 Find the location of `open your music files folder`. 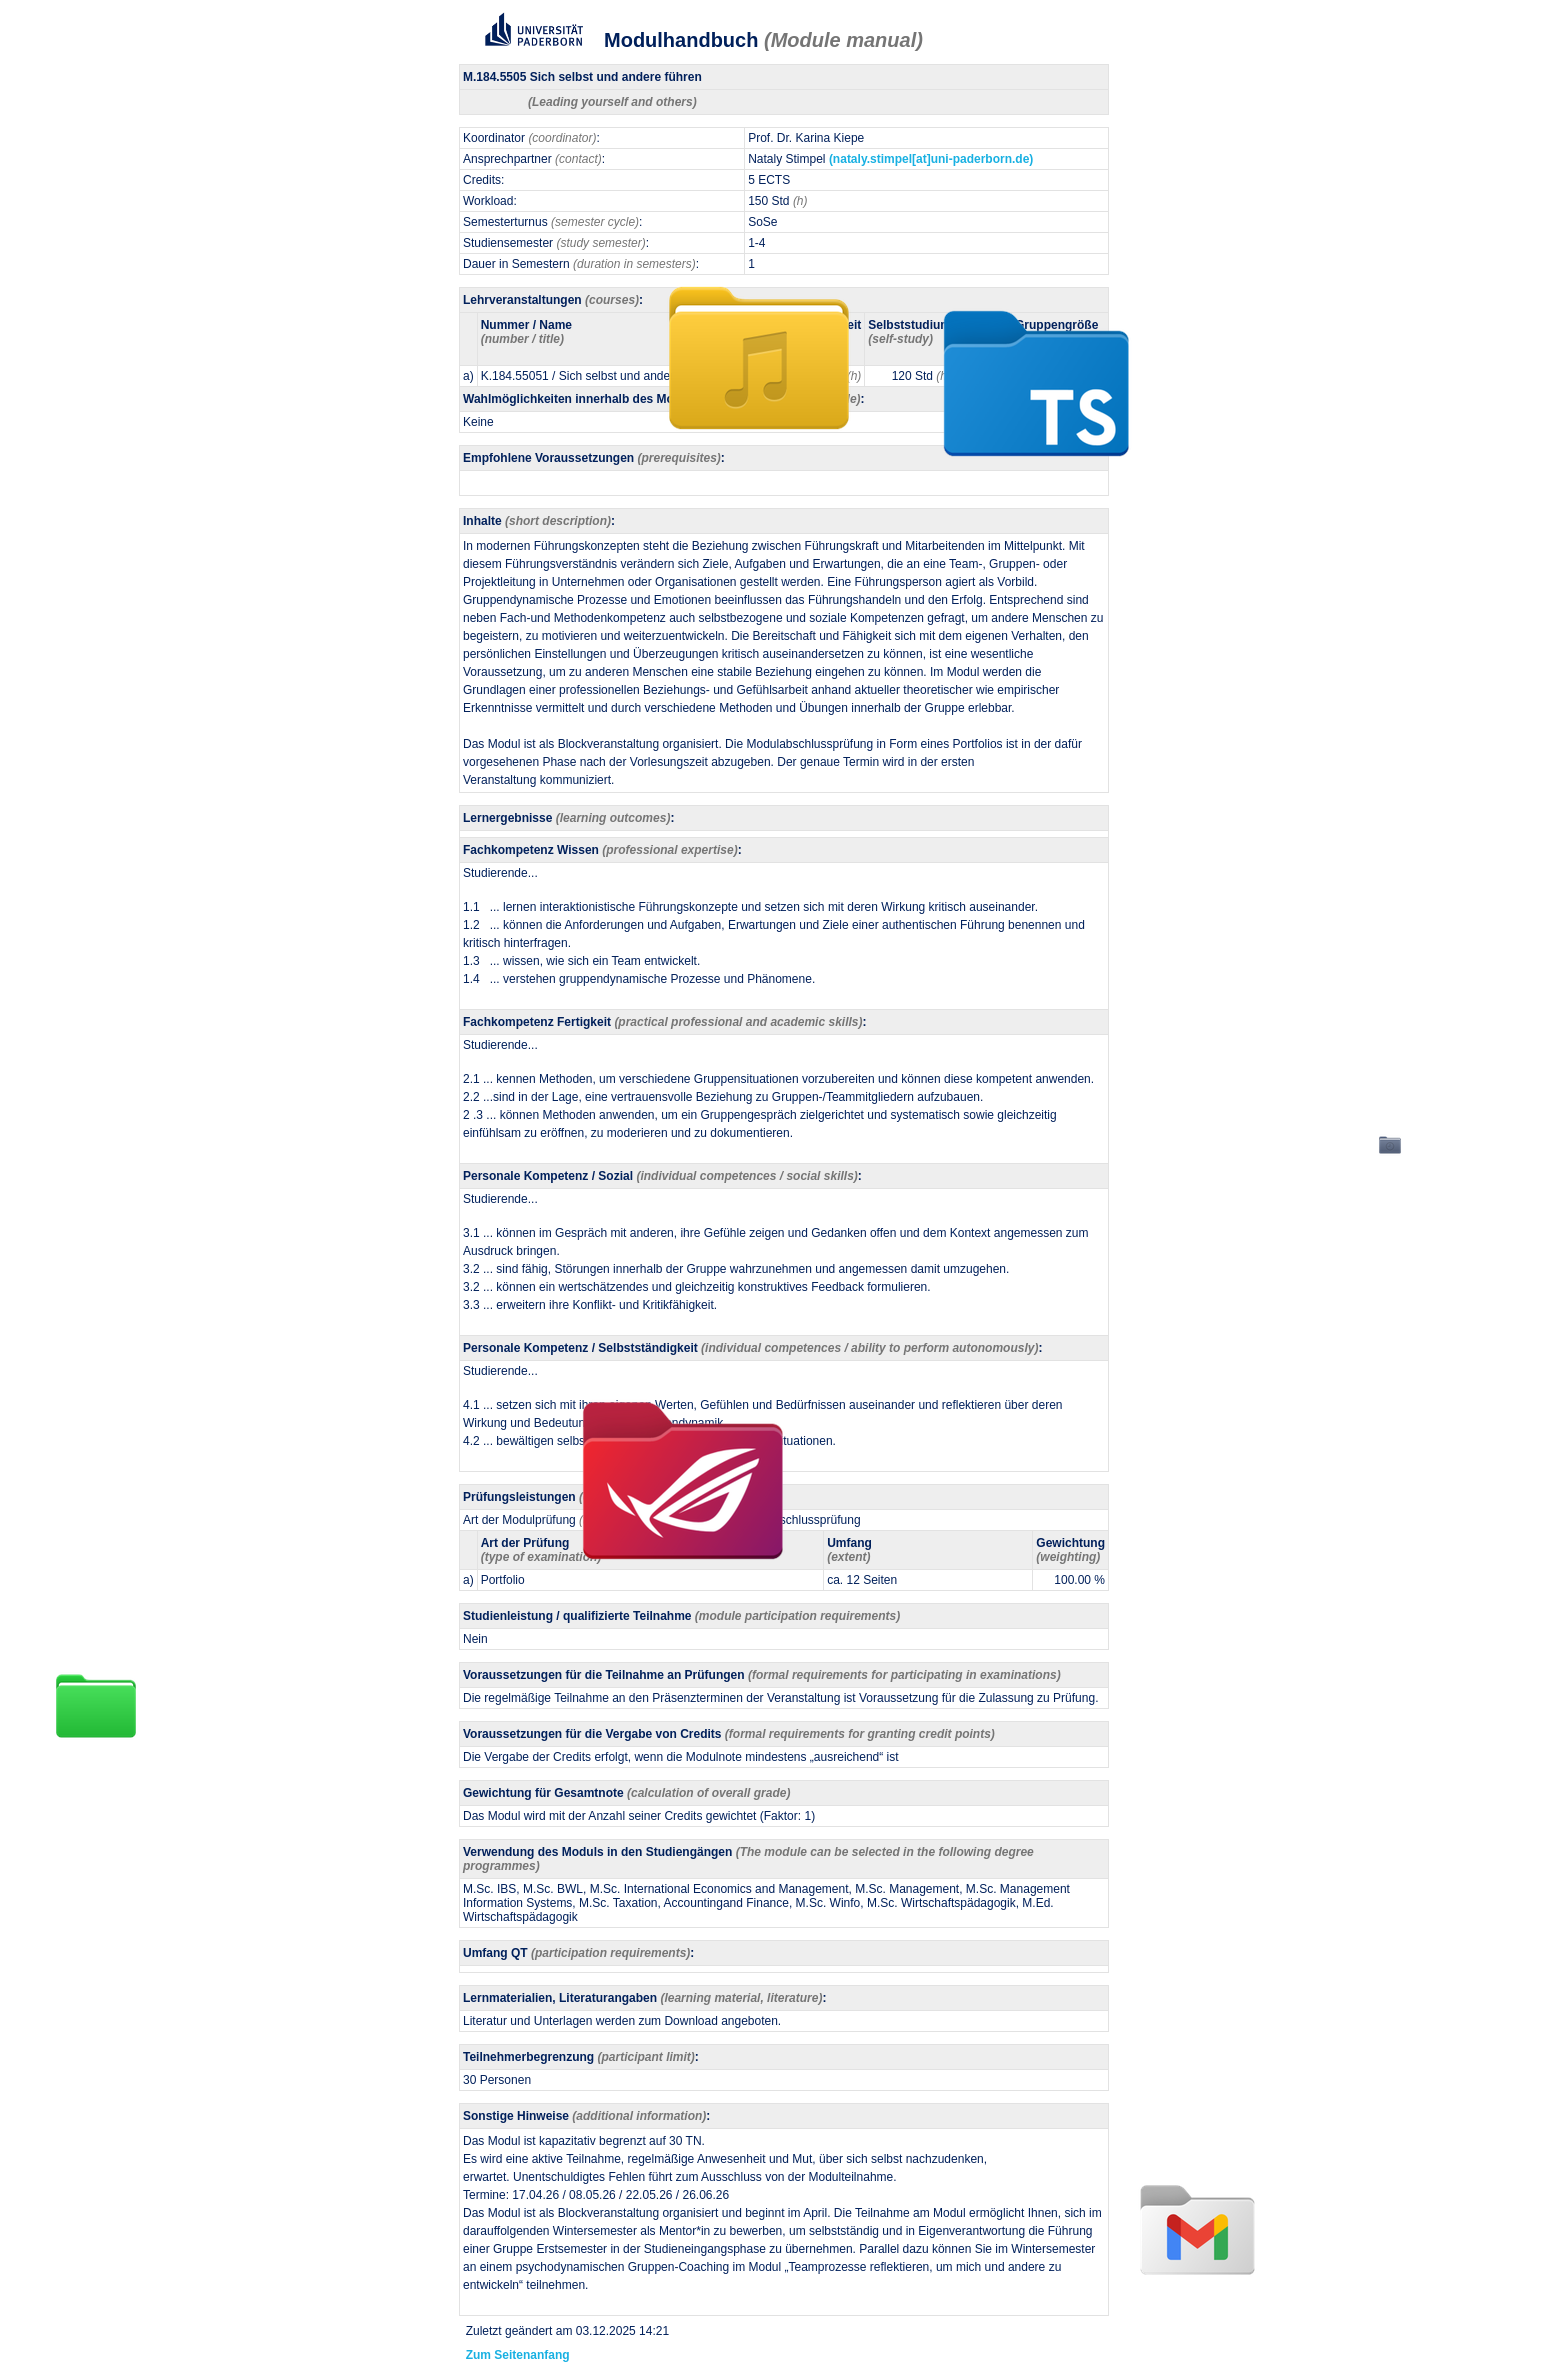

open your music files folder is located at coordinates (759, 358).